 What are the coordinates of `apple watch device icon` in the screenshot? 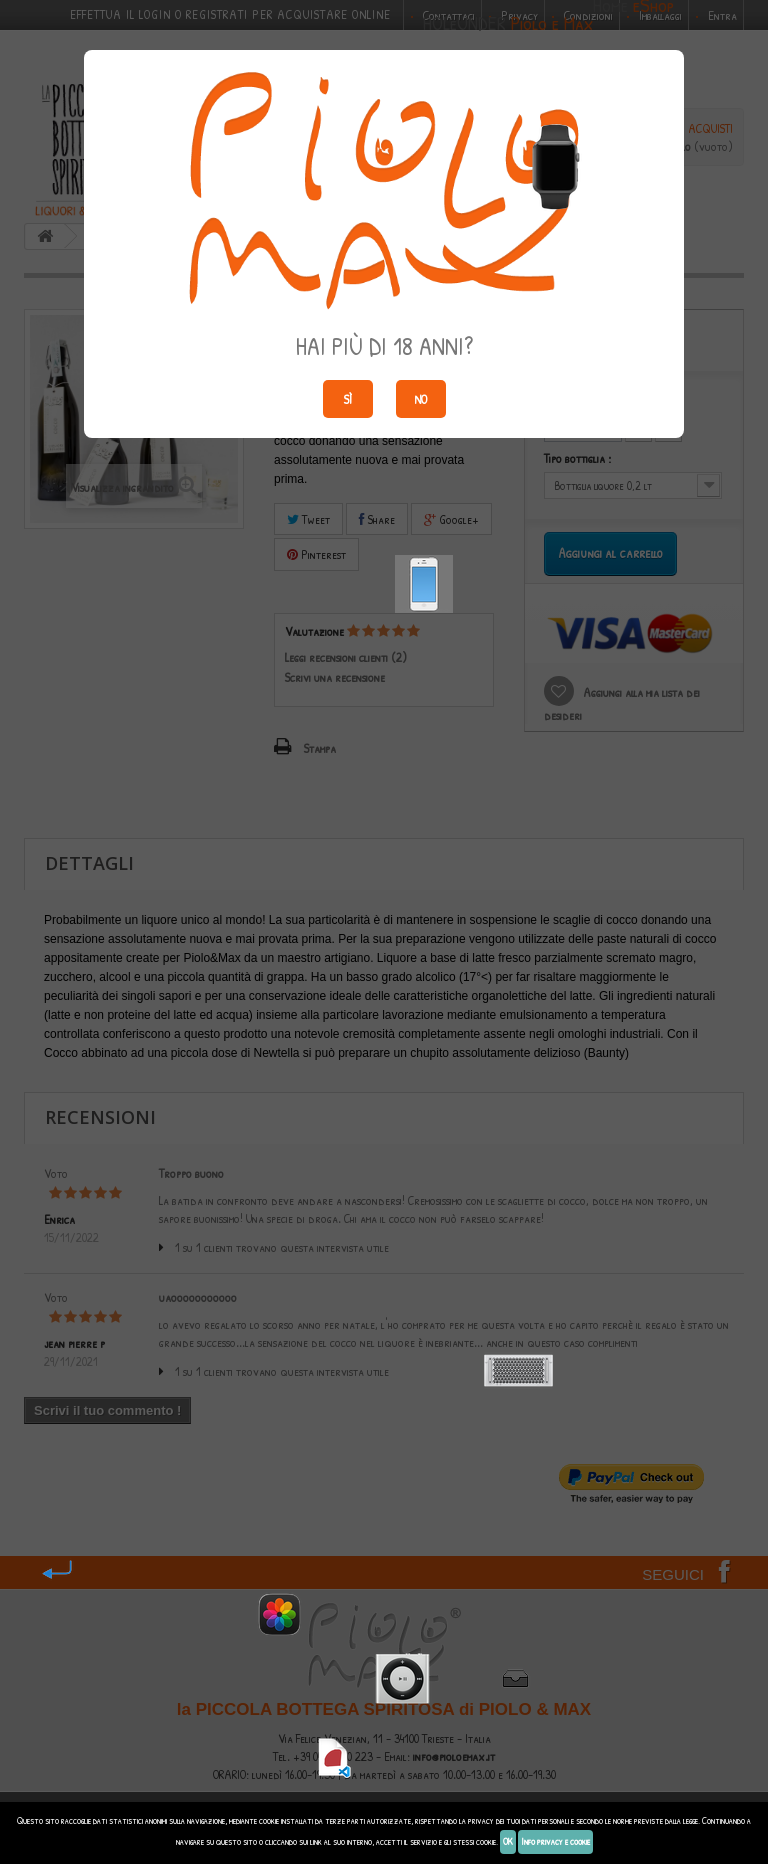 It's located at (555, 167).